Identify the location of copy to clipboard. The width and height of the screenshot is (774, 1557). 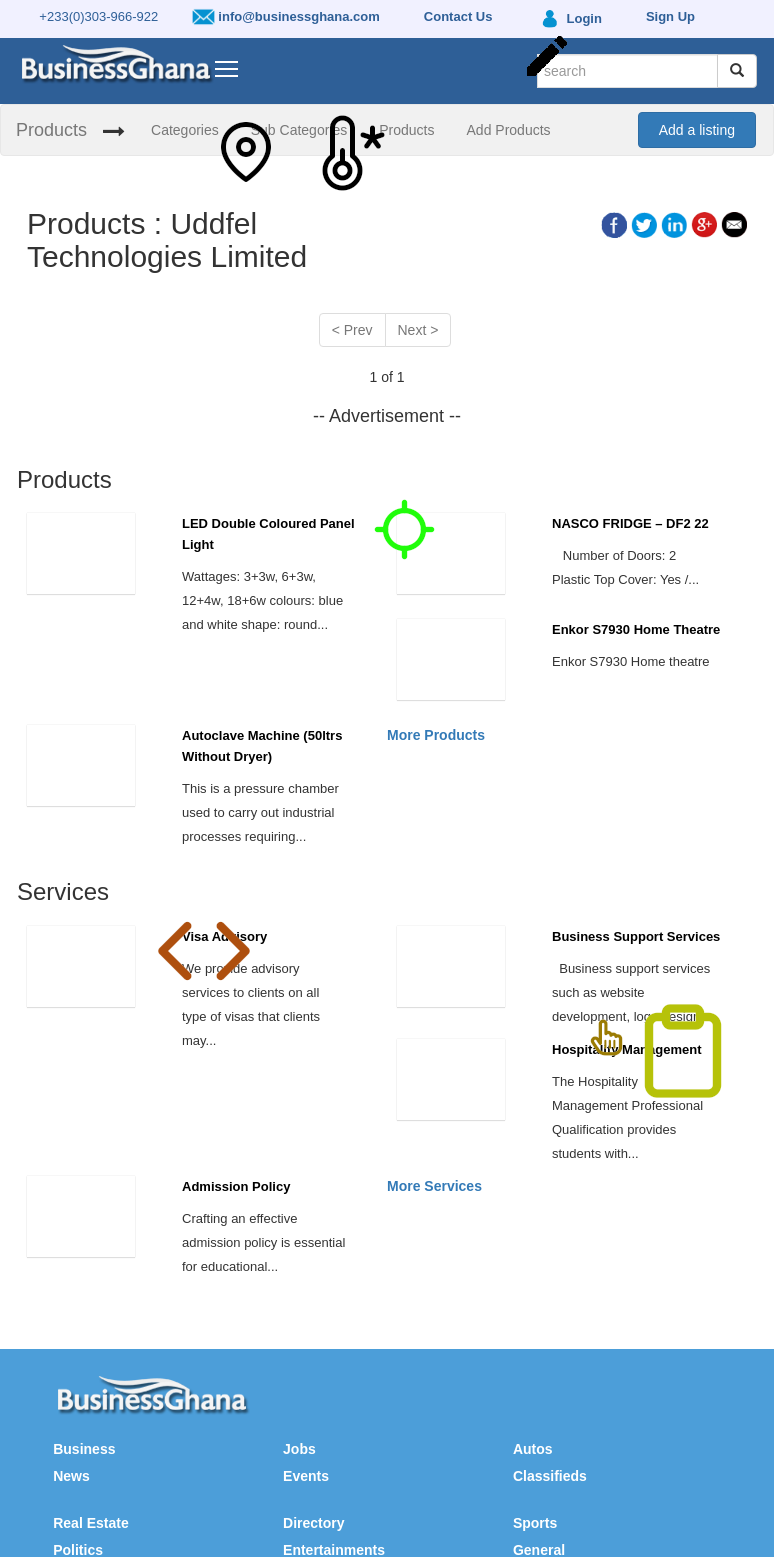
(683, 1051).